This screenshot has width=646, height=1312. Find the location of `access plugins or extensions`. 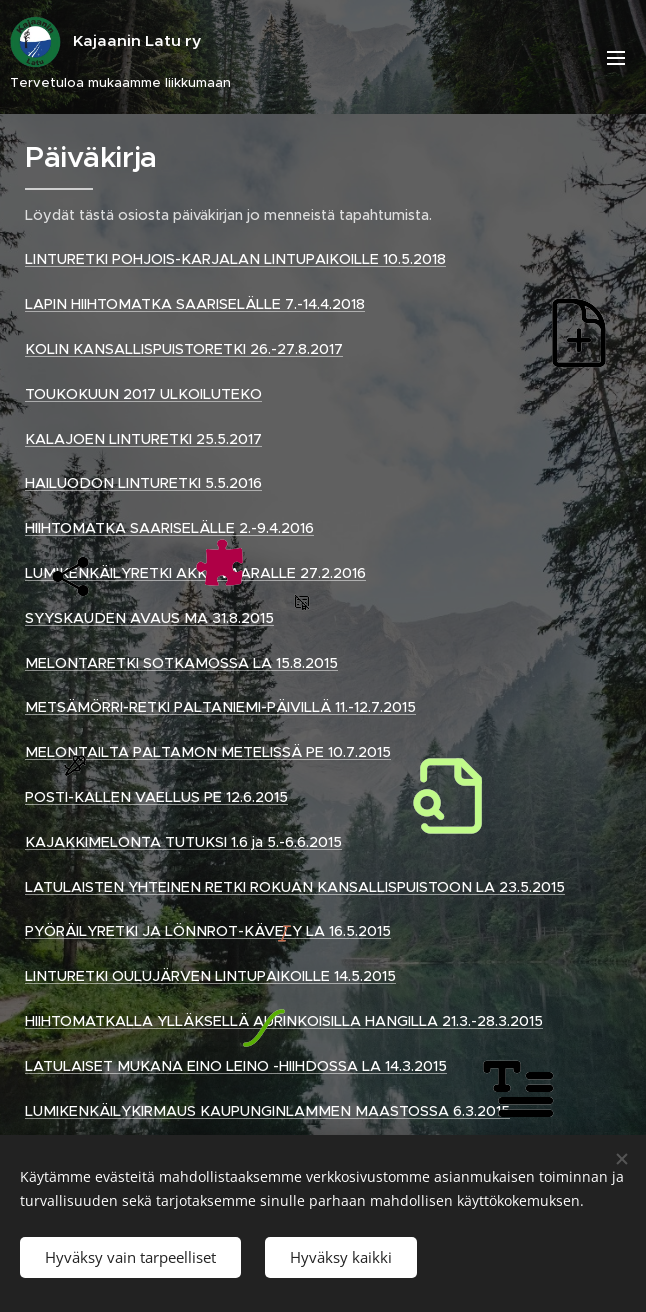

access plugins or extensions is located at coordinates (220, 563).